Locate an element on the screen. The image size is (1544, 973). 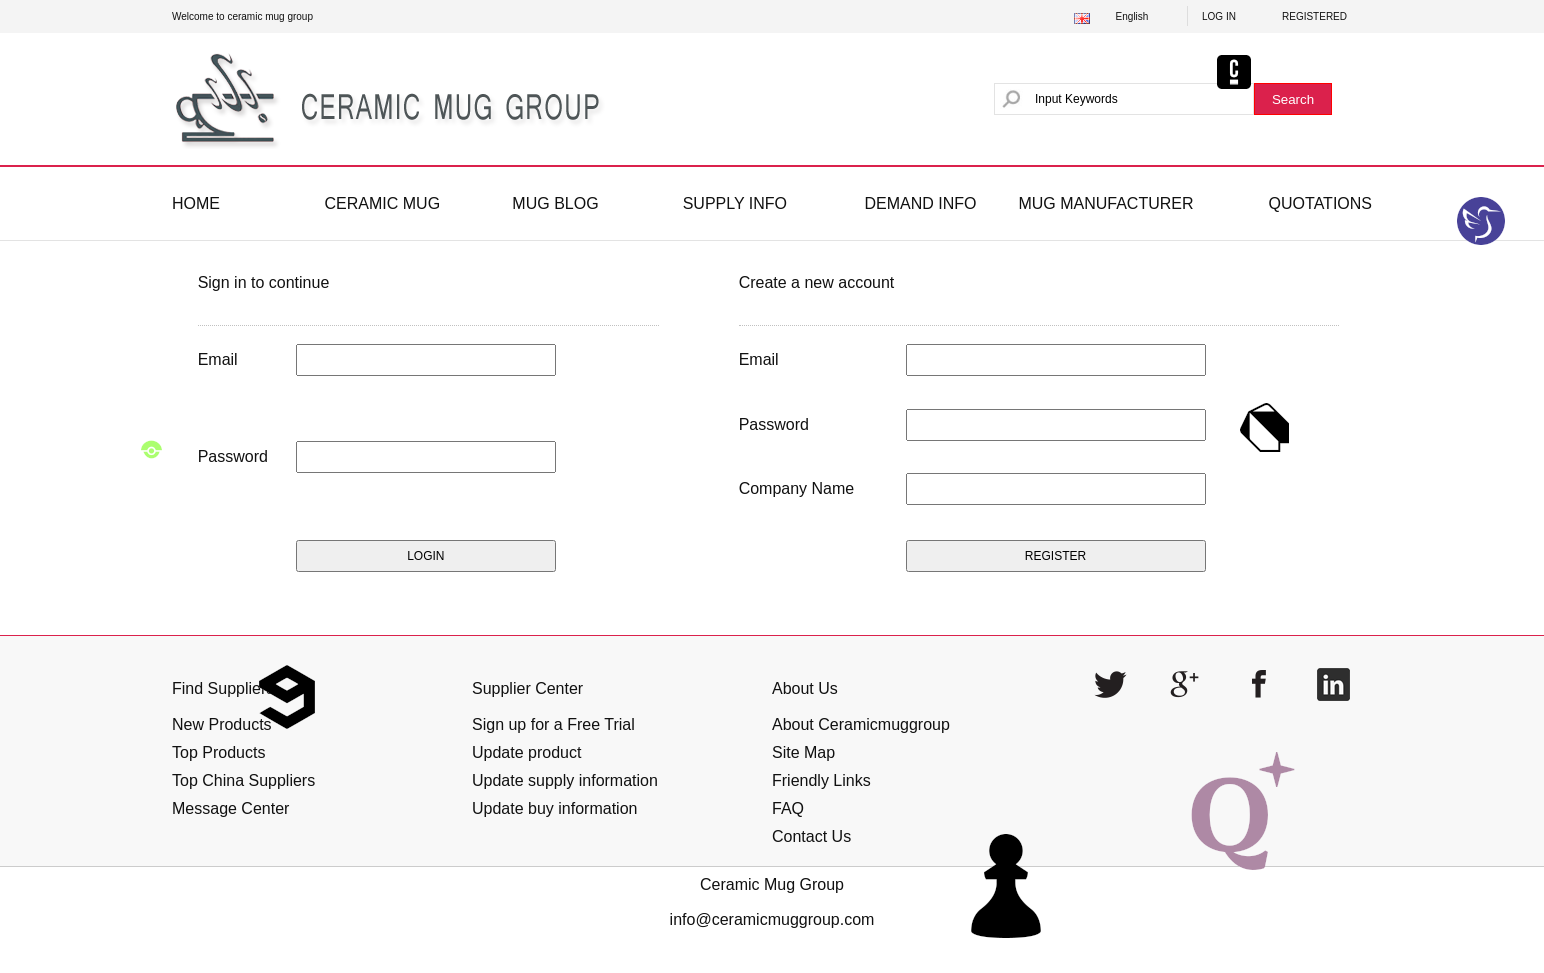
camunda platform logo is located at coordinates (1234, 72).